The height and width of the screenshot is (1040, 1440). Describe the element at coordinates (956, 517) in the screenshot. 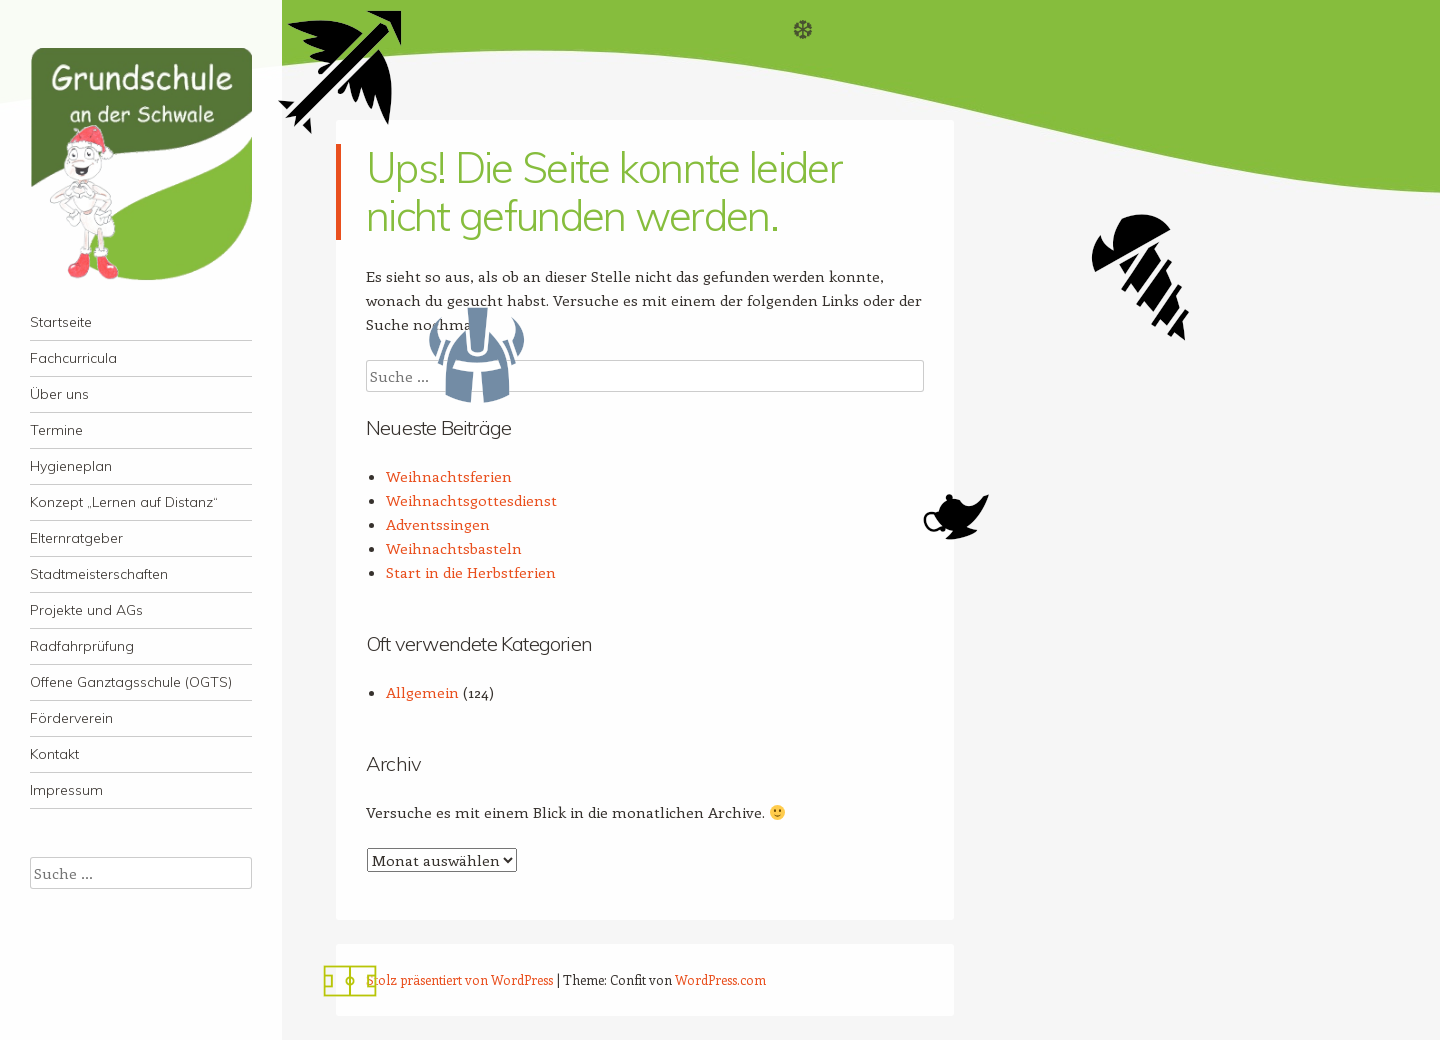

I see `access wish or bonus features` at that location.